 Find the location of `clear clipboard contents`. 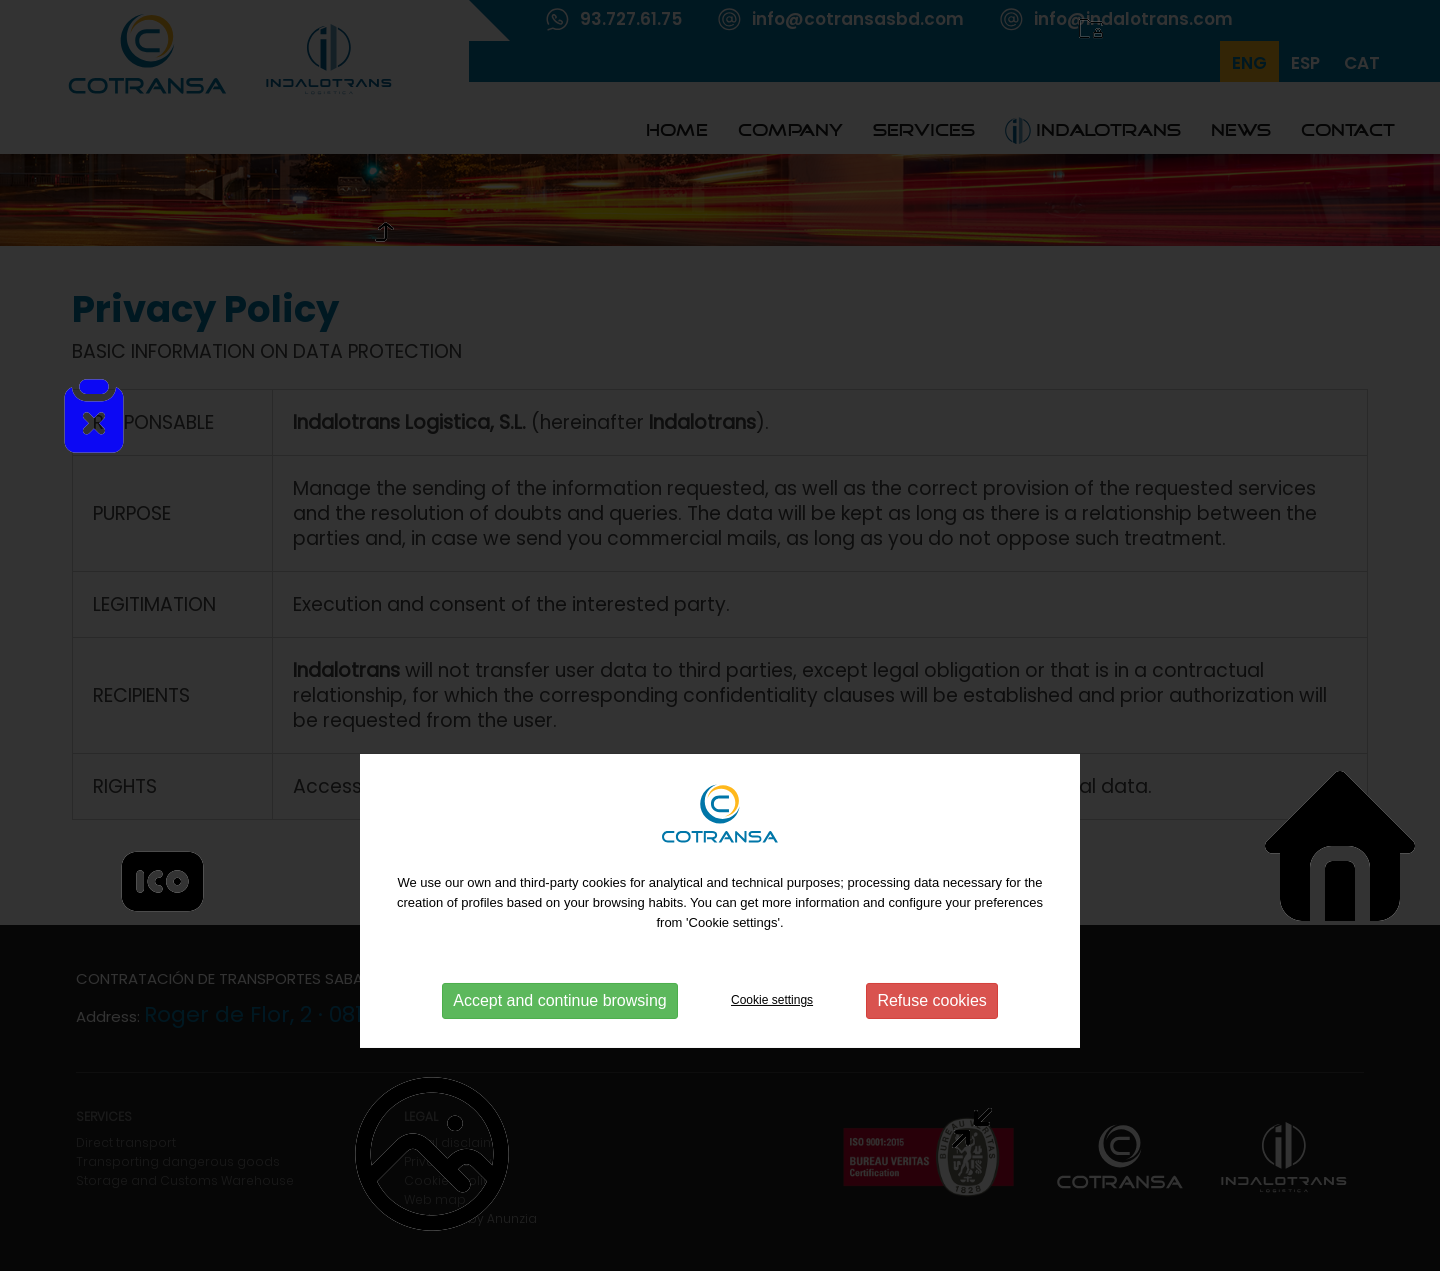

clear clipboard contents is located at coordinates (94, 416).